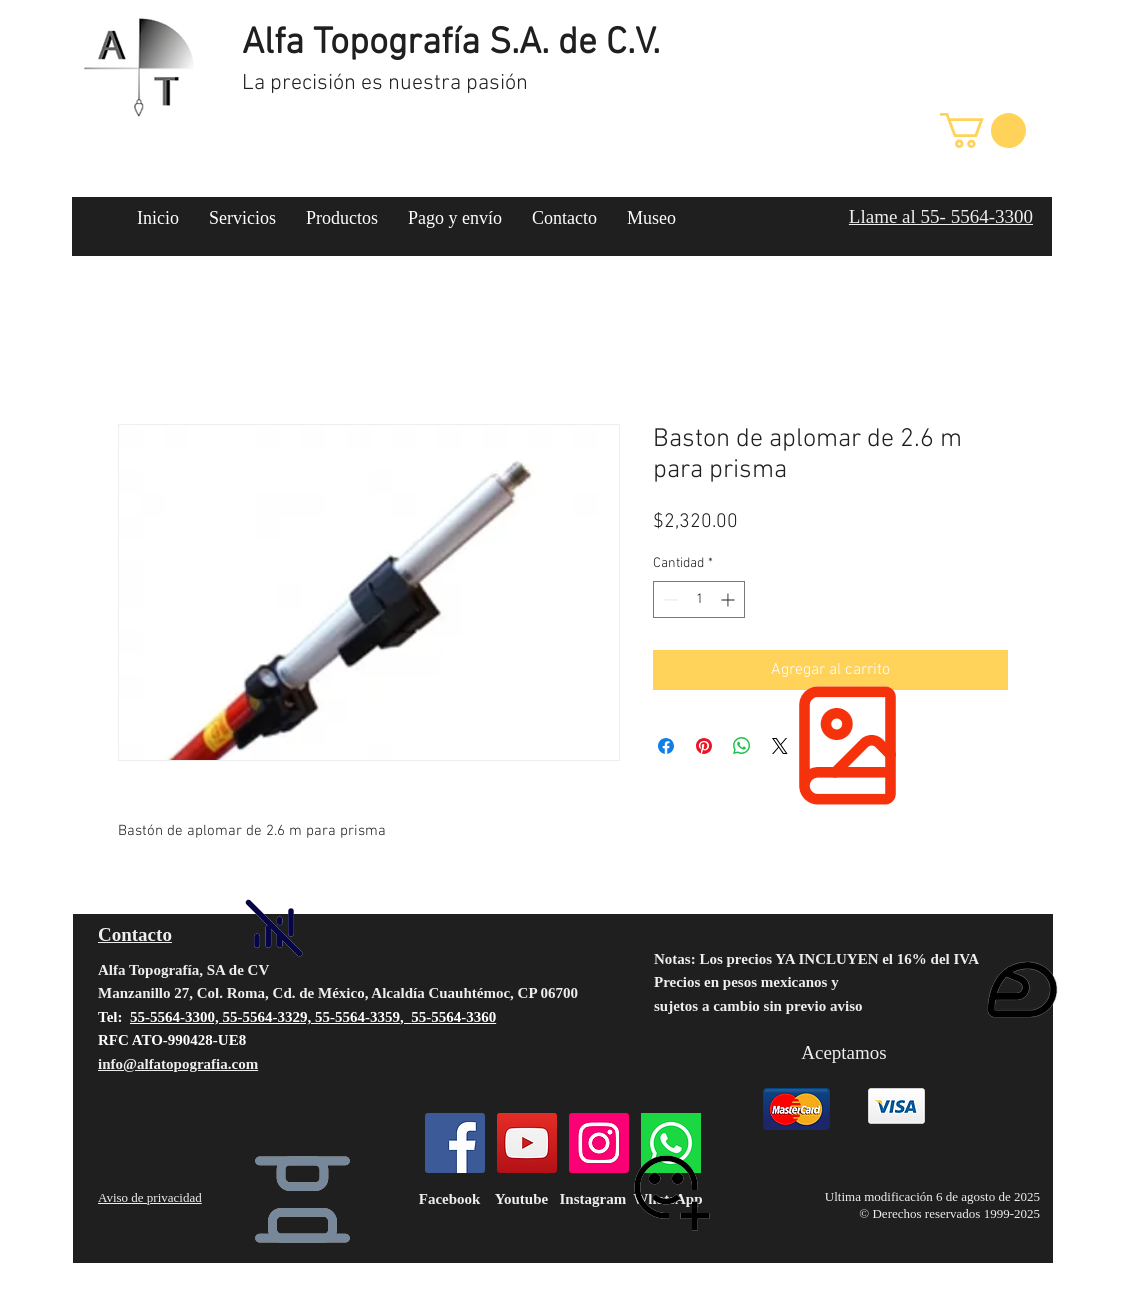 The height and width of the screenshot is (1301, 1126). Describe the element at coordinates (847, 745) in the screenshot. I see `view photo album or image gallery` at that location.